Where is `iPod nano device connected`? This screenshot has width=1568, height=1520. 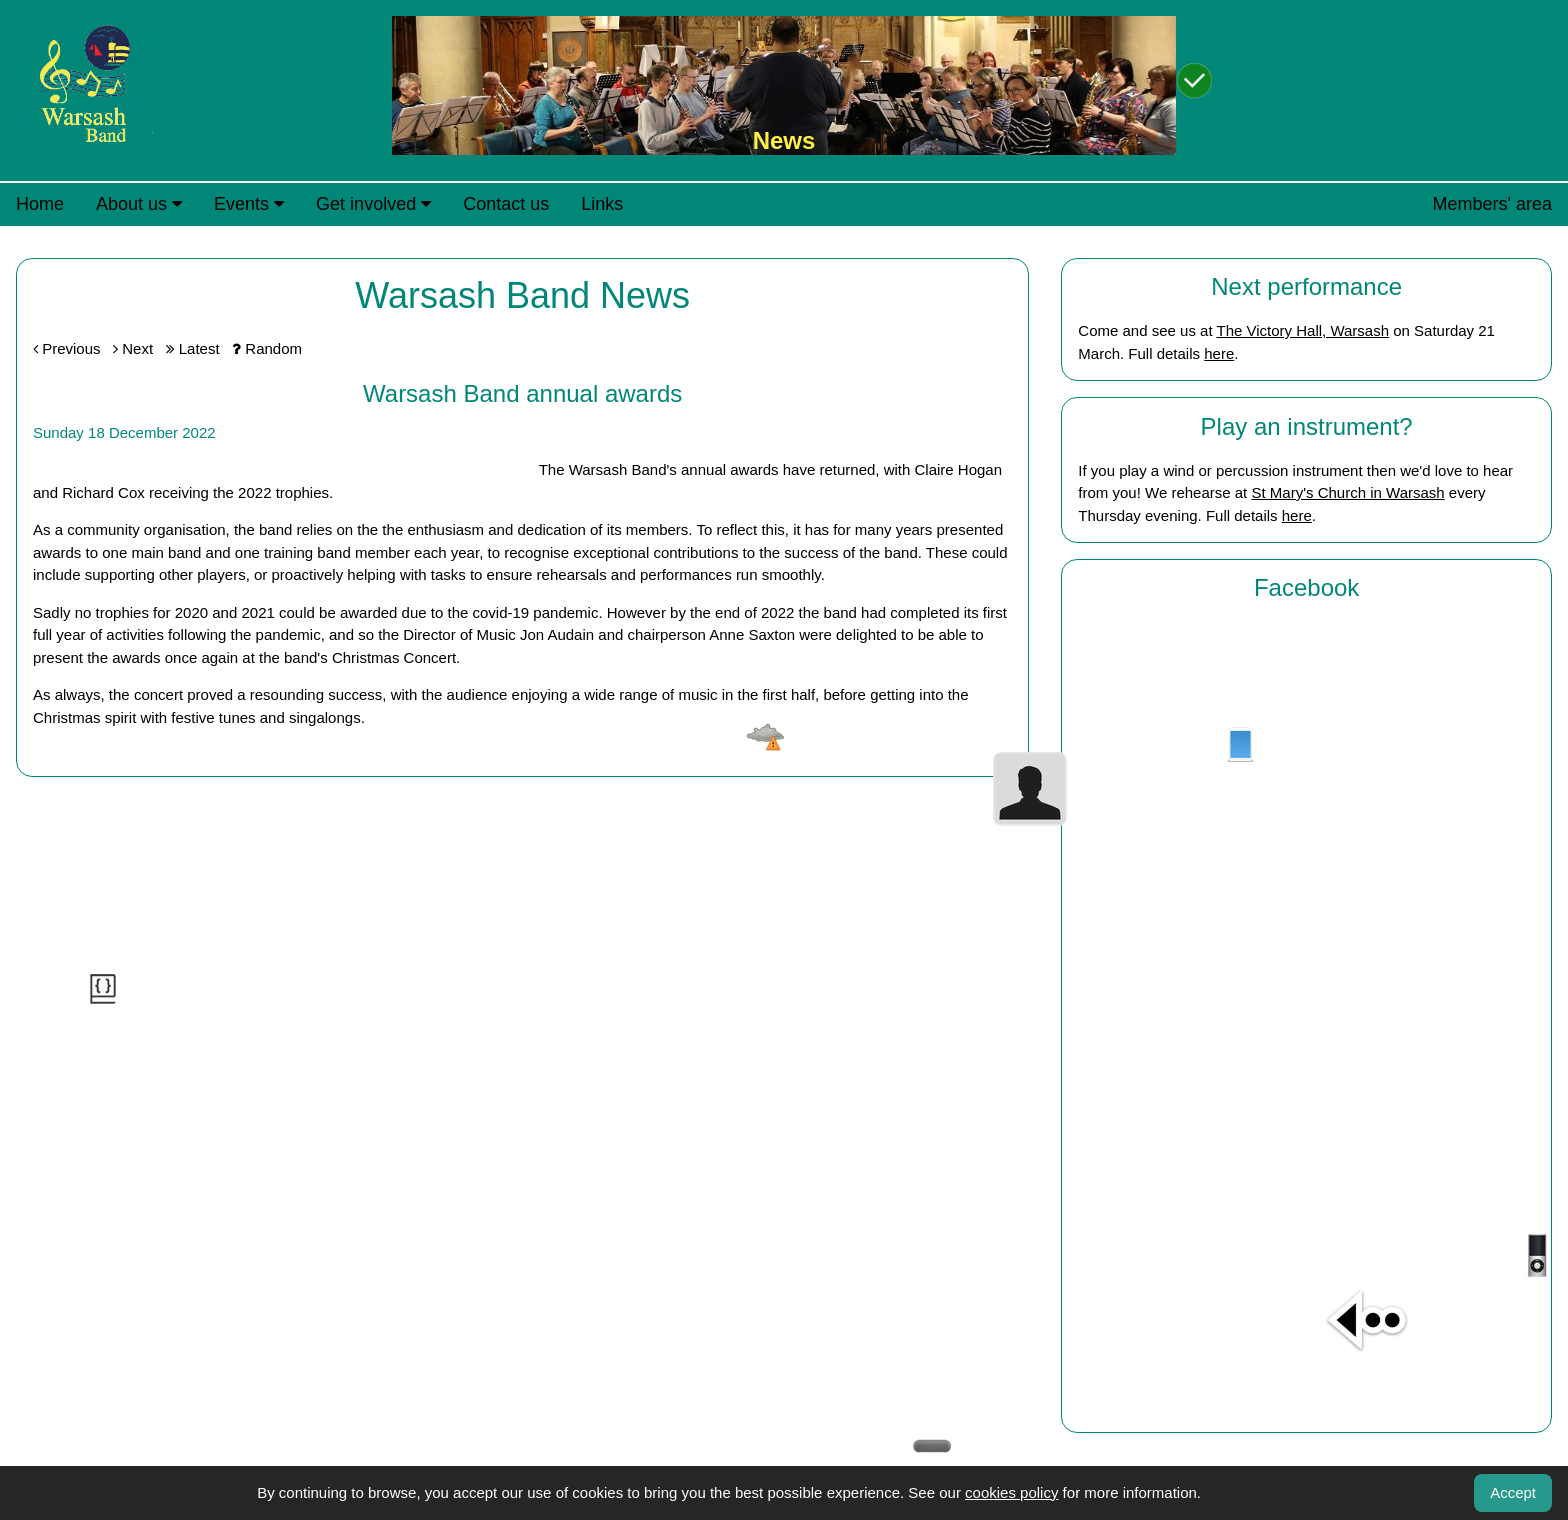
iPod nano device connected is located at coordinates (1537, 1256).